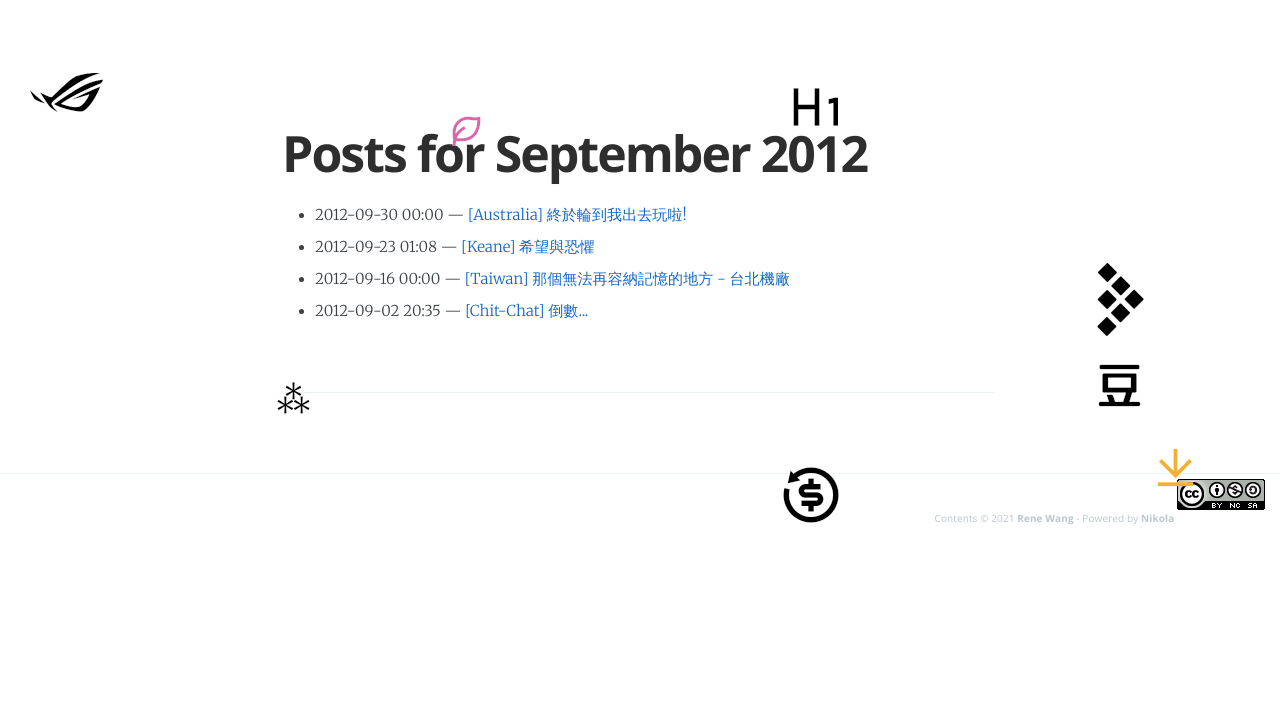 The image size is (1280, 720). What do you see at coordinates (1120, 299) in the screenshot?
I see `open TestRail test management platform` at bounding box center [1120, 299].